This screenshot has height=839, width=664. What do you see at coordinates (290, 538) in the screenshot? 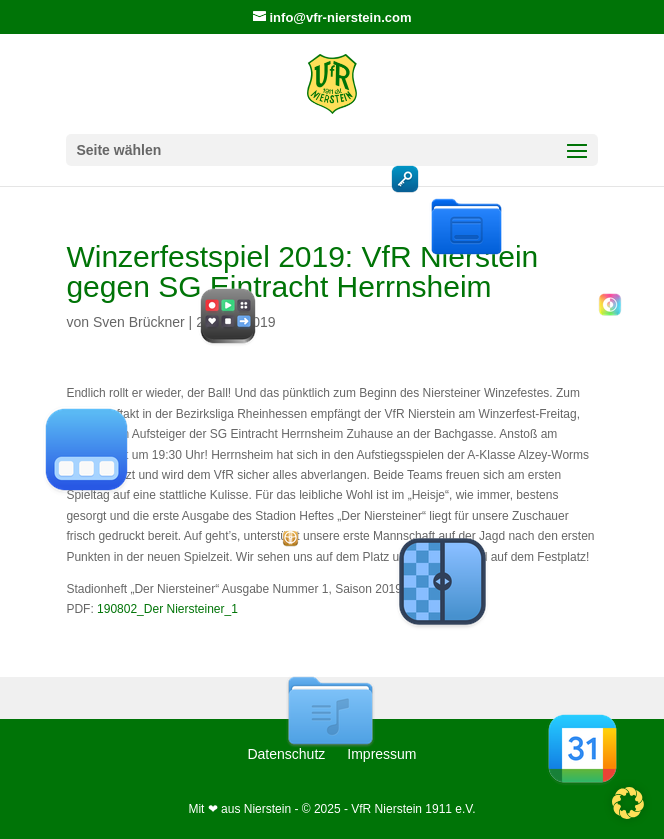
I see `open boxflat racing wheel configuration app` at bounding box center [290, 538].